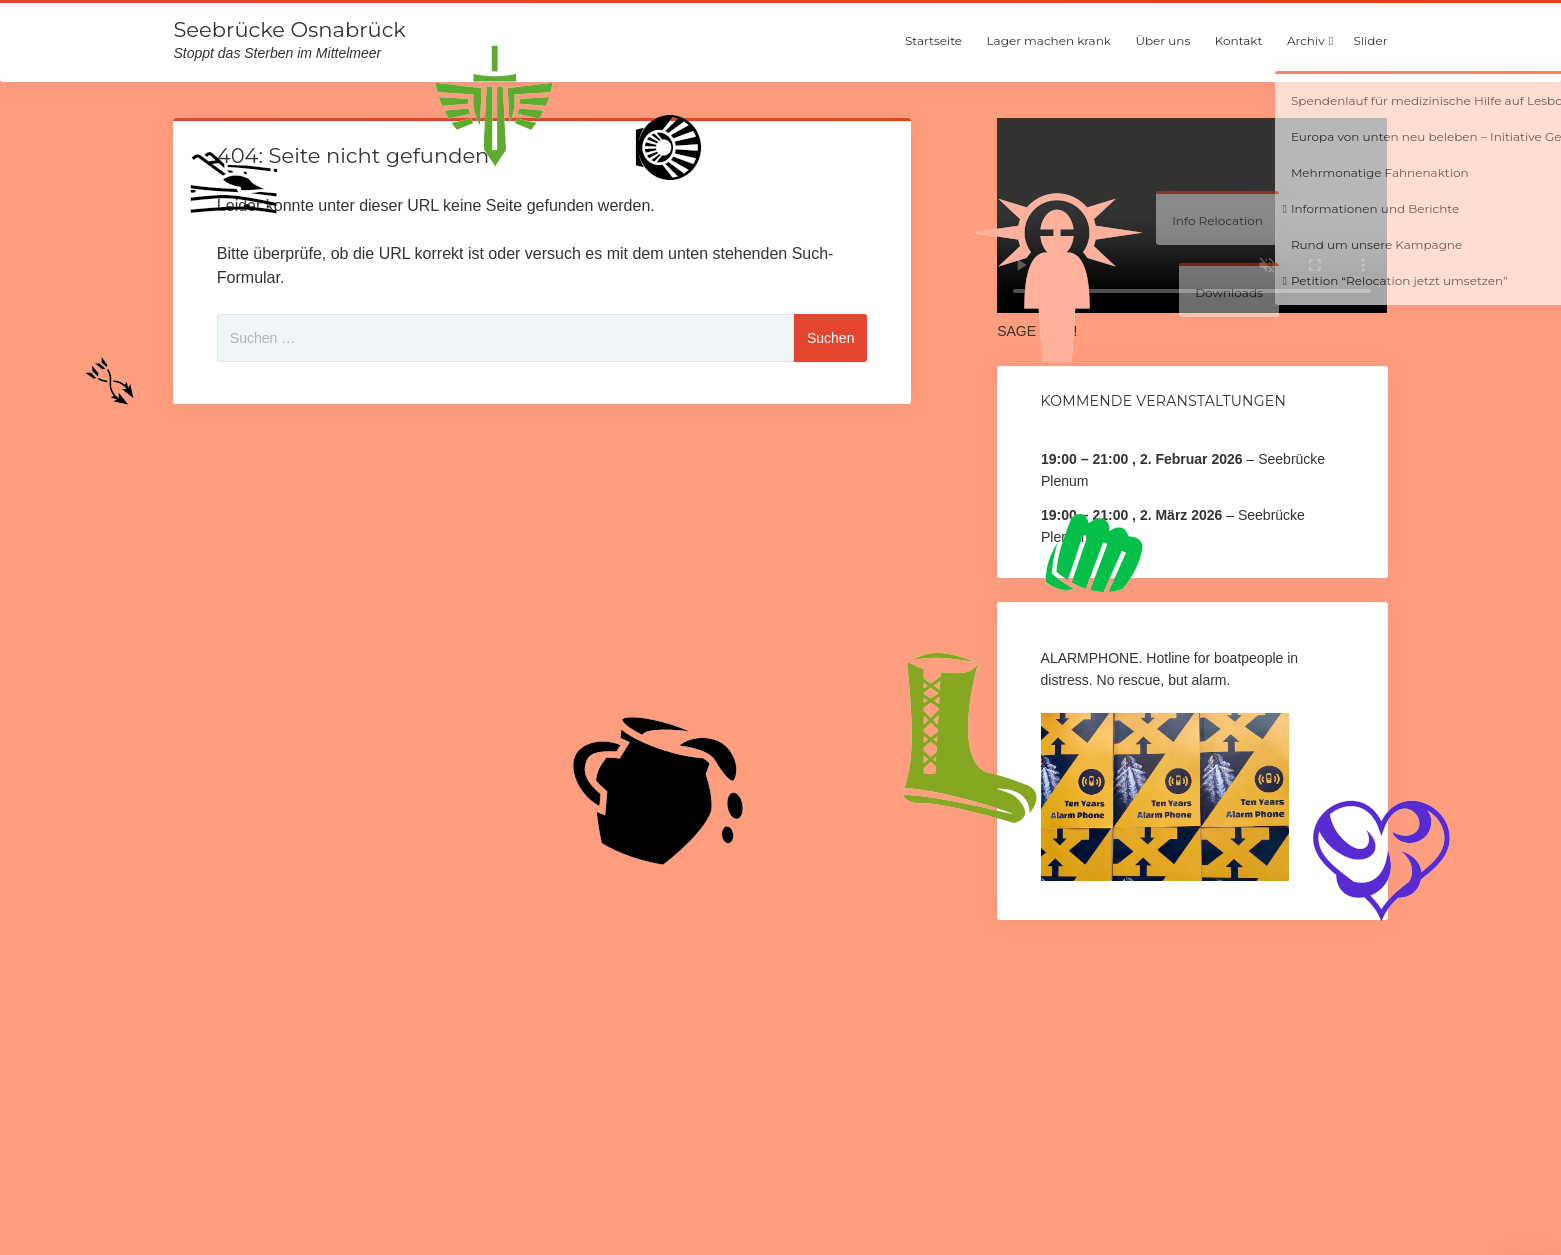  I want to click on attack or melee action in a game, so click(1093, 558).